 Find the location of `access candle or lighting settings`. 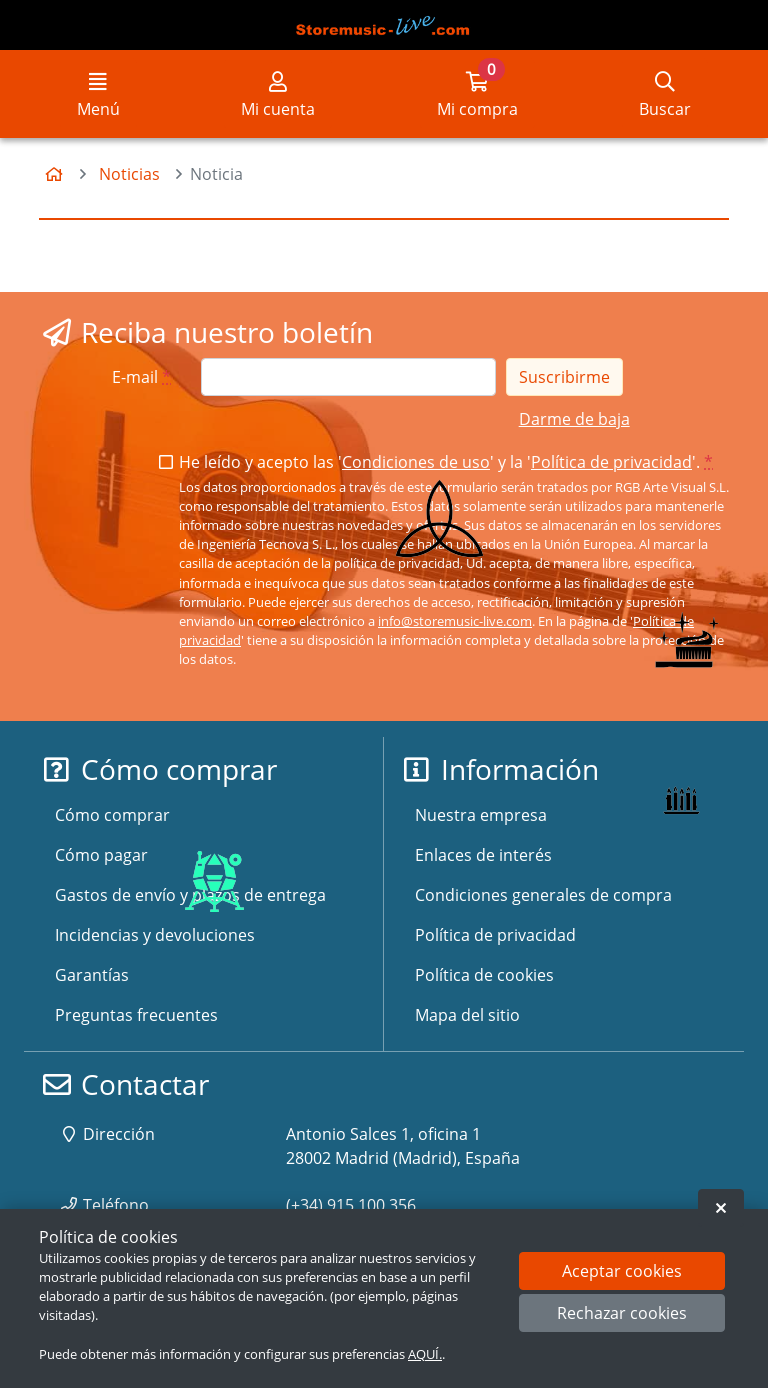

access candle or lighting settings is located at coordinates (681, 796).